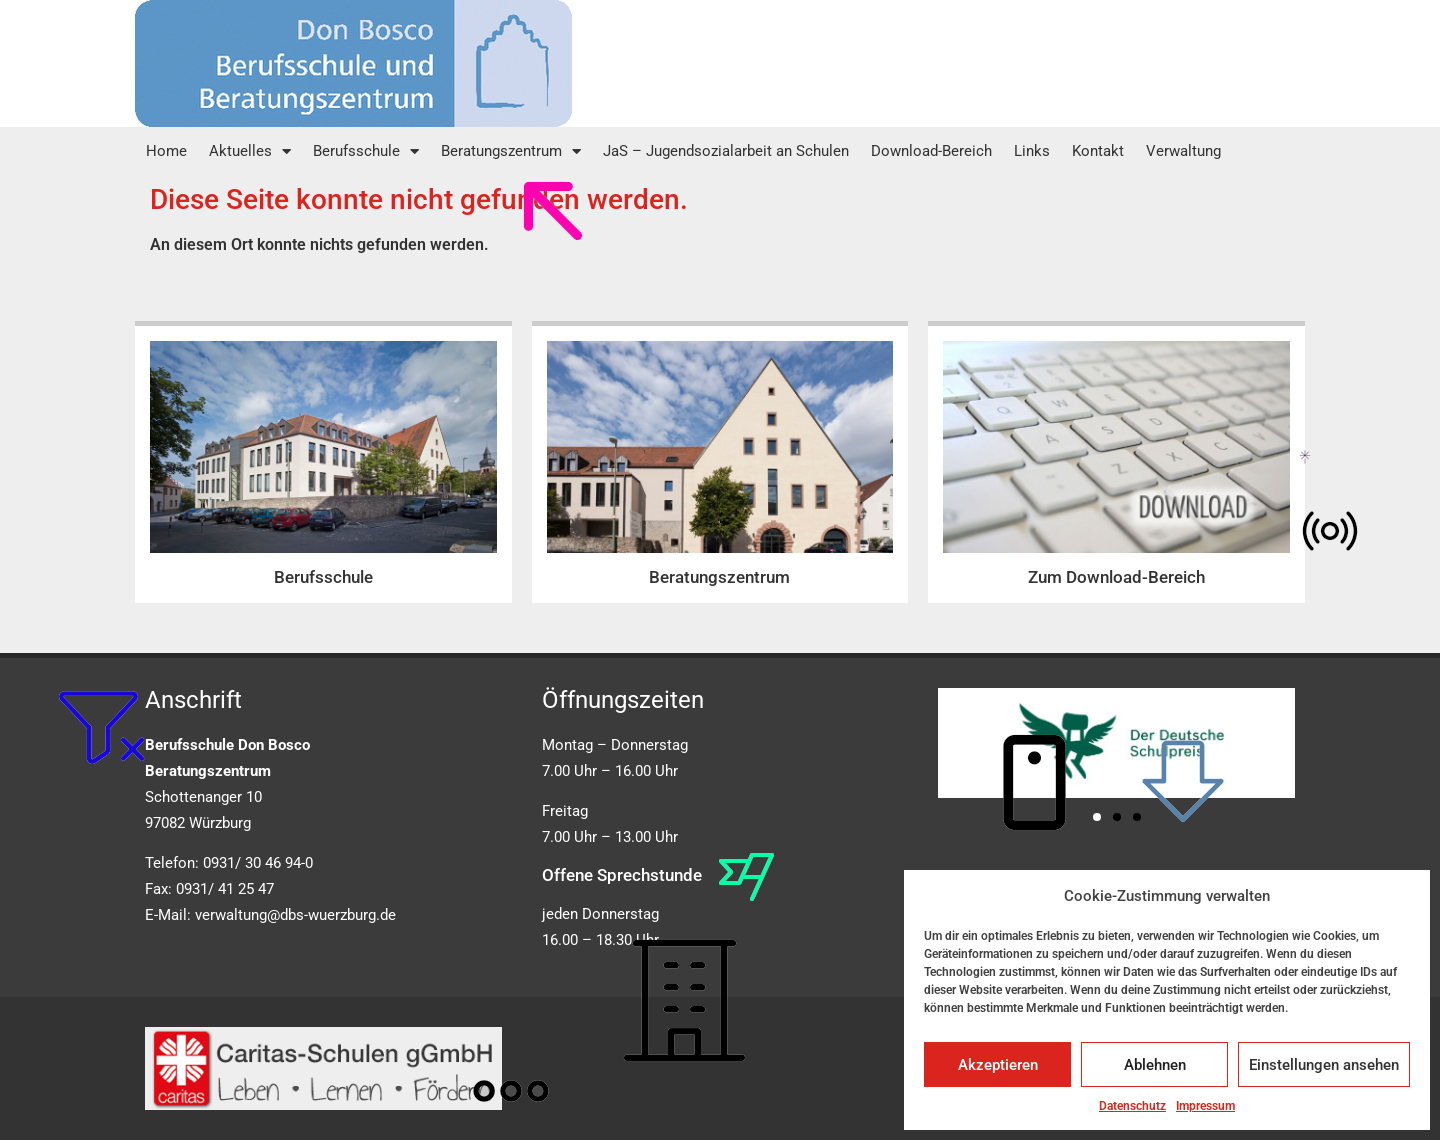 This screenshot has width=1440, height=1140. I want to click on clear all active filters, so click(98, 724).